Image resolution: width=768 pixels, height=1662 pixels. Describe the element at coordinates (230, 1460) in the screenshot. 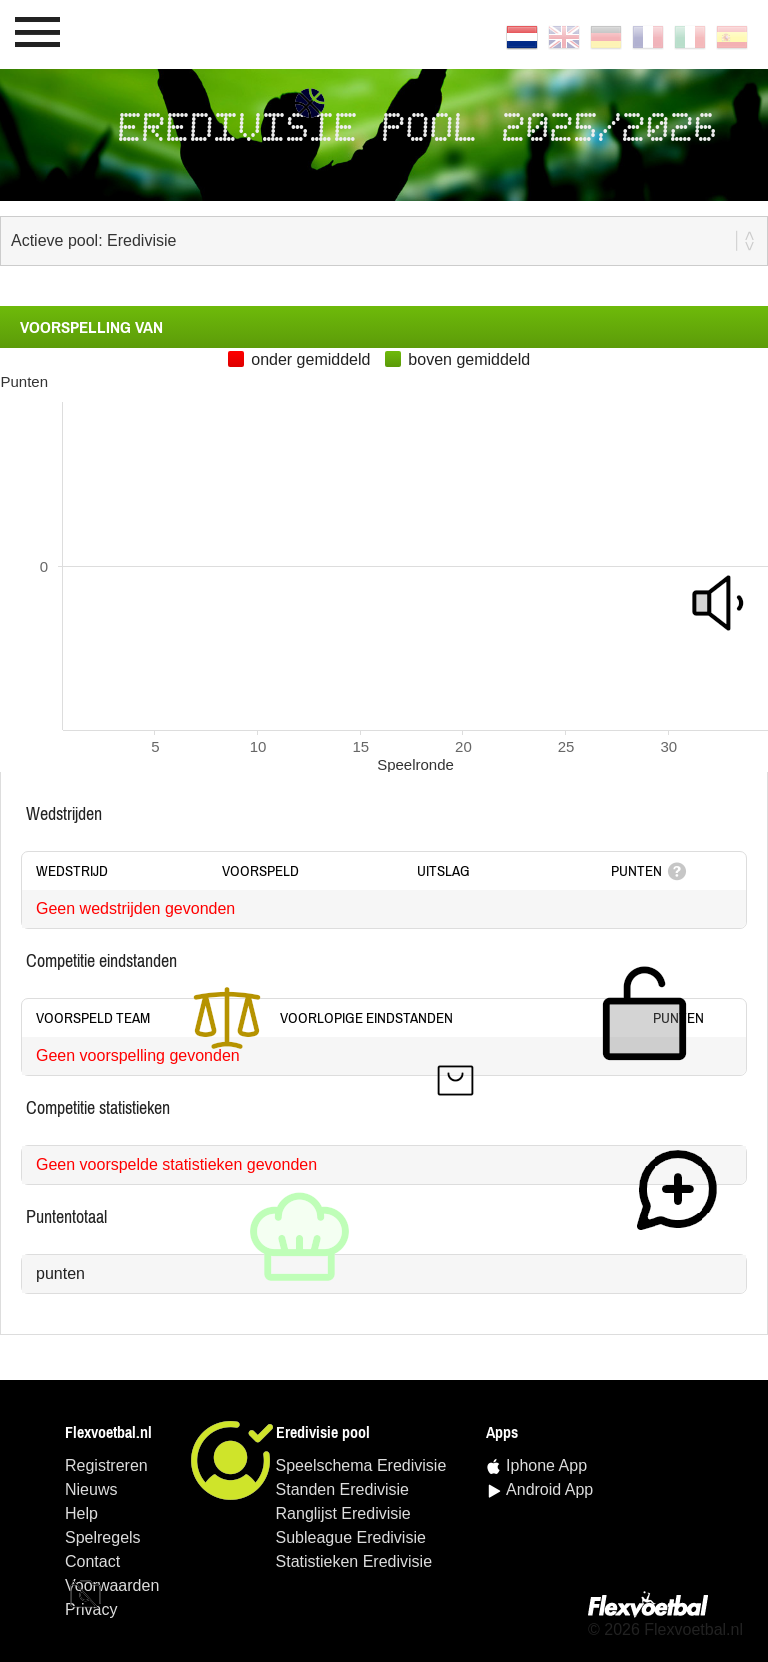

I see `verified user profile` at that location.